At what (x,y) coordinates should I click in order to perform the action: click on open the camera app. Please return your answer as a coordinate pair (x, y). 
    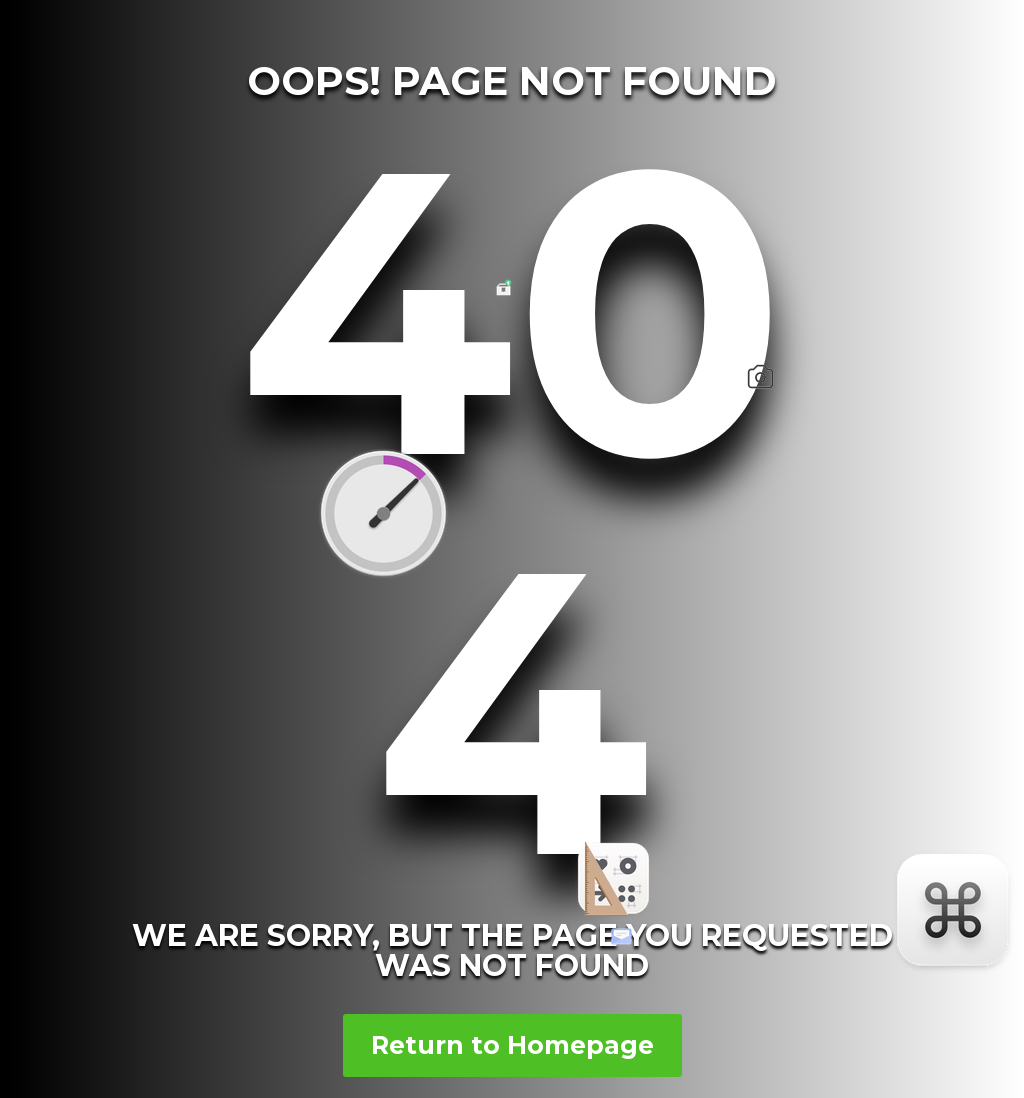
    Looking at the image, I should click on (760, 377).